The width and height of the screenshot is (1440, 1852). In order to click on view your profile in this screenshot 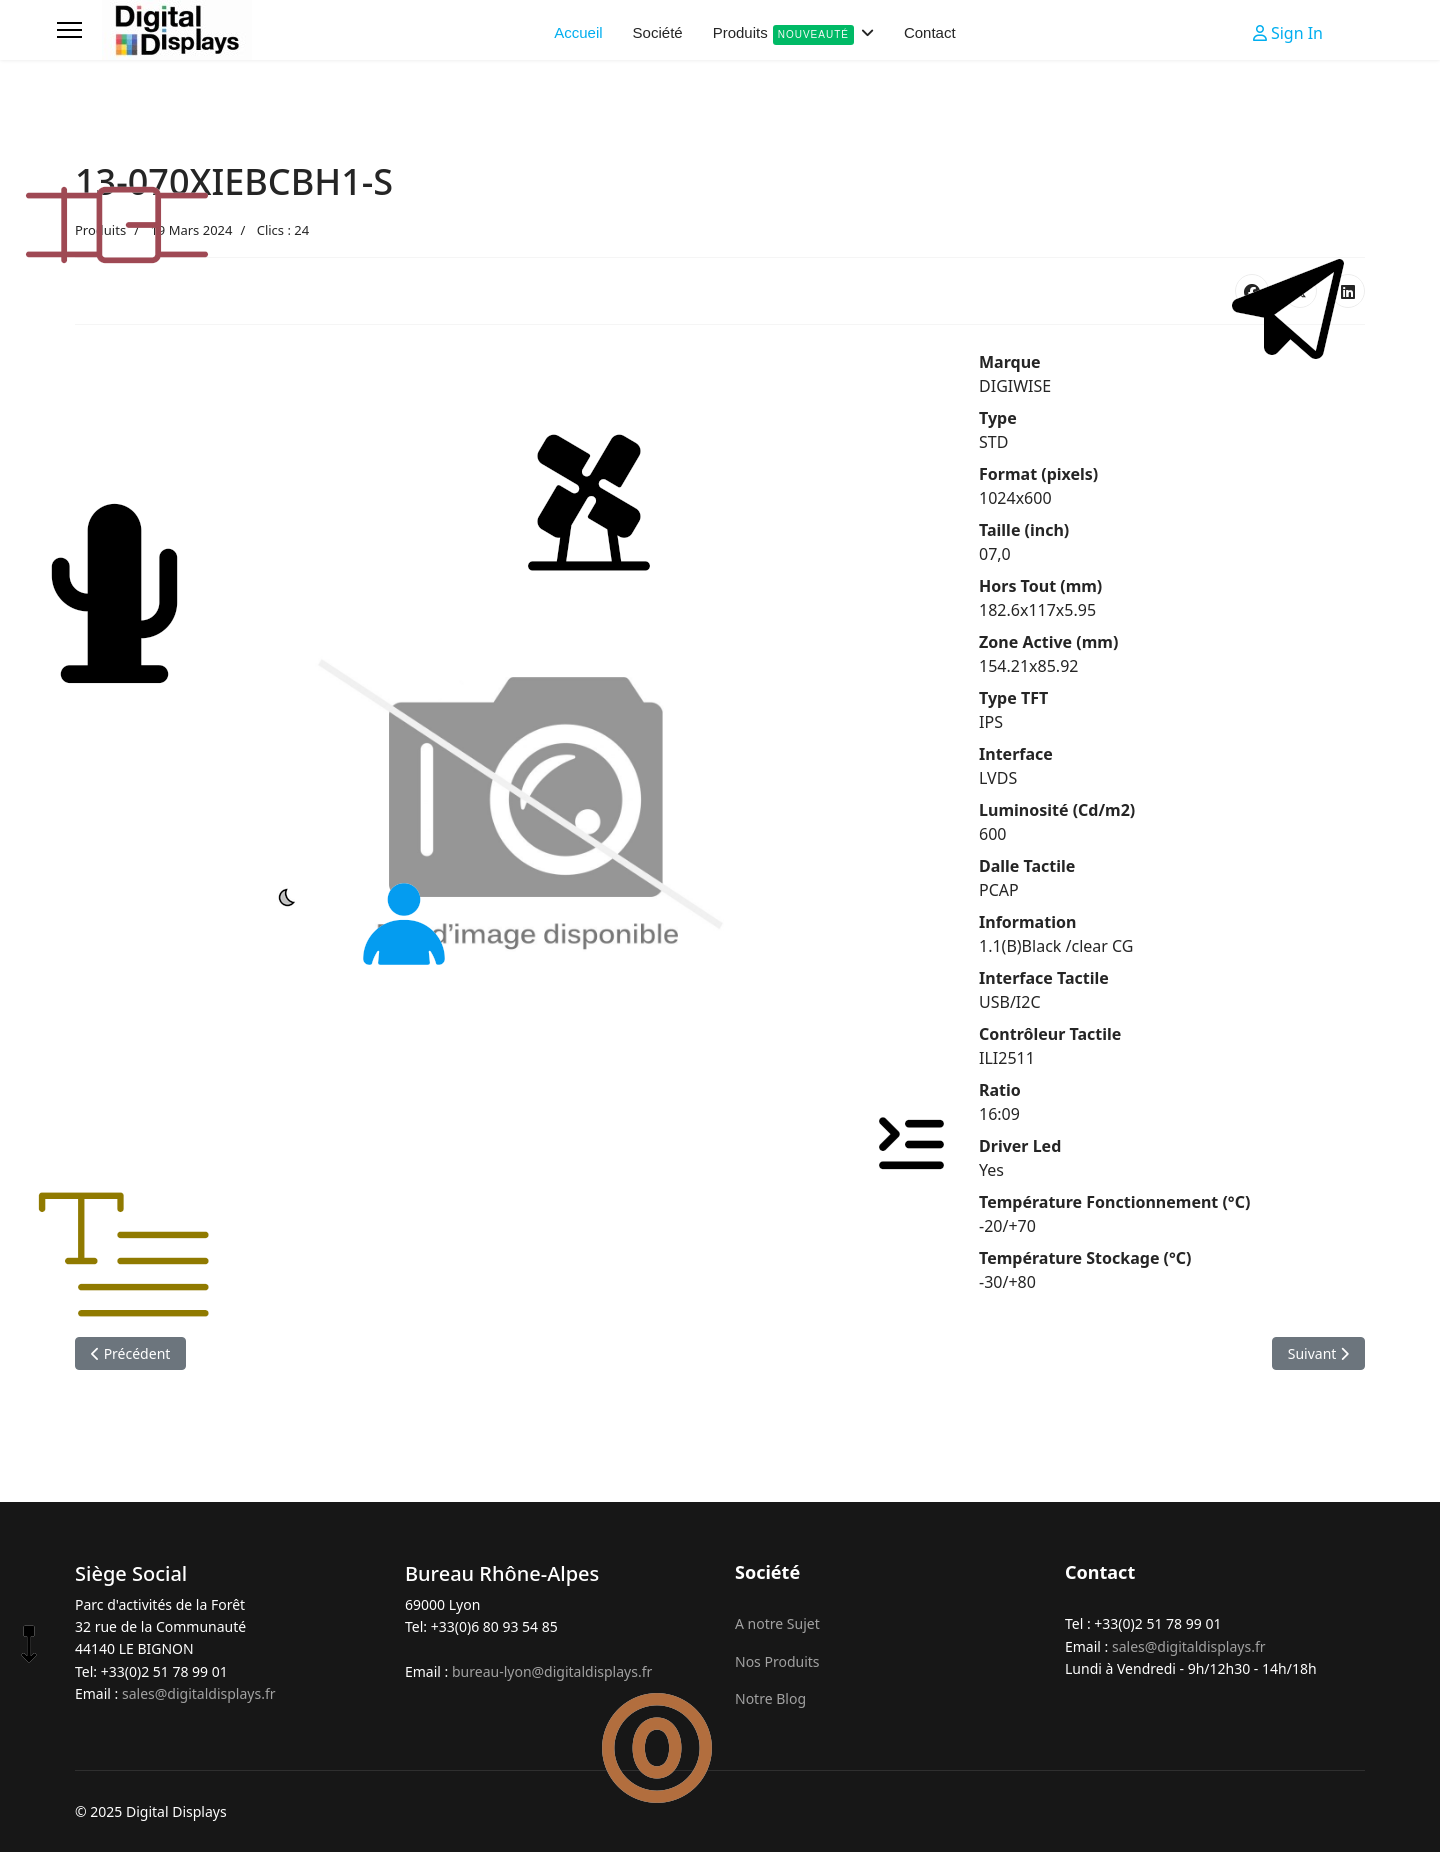, I will do `click(404, 924)`.